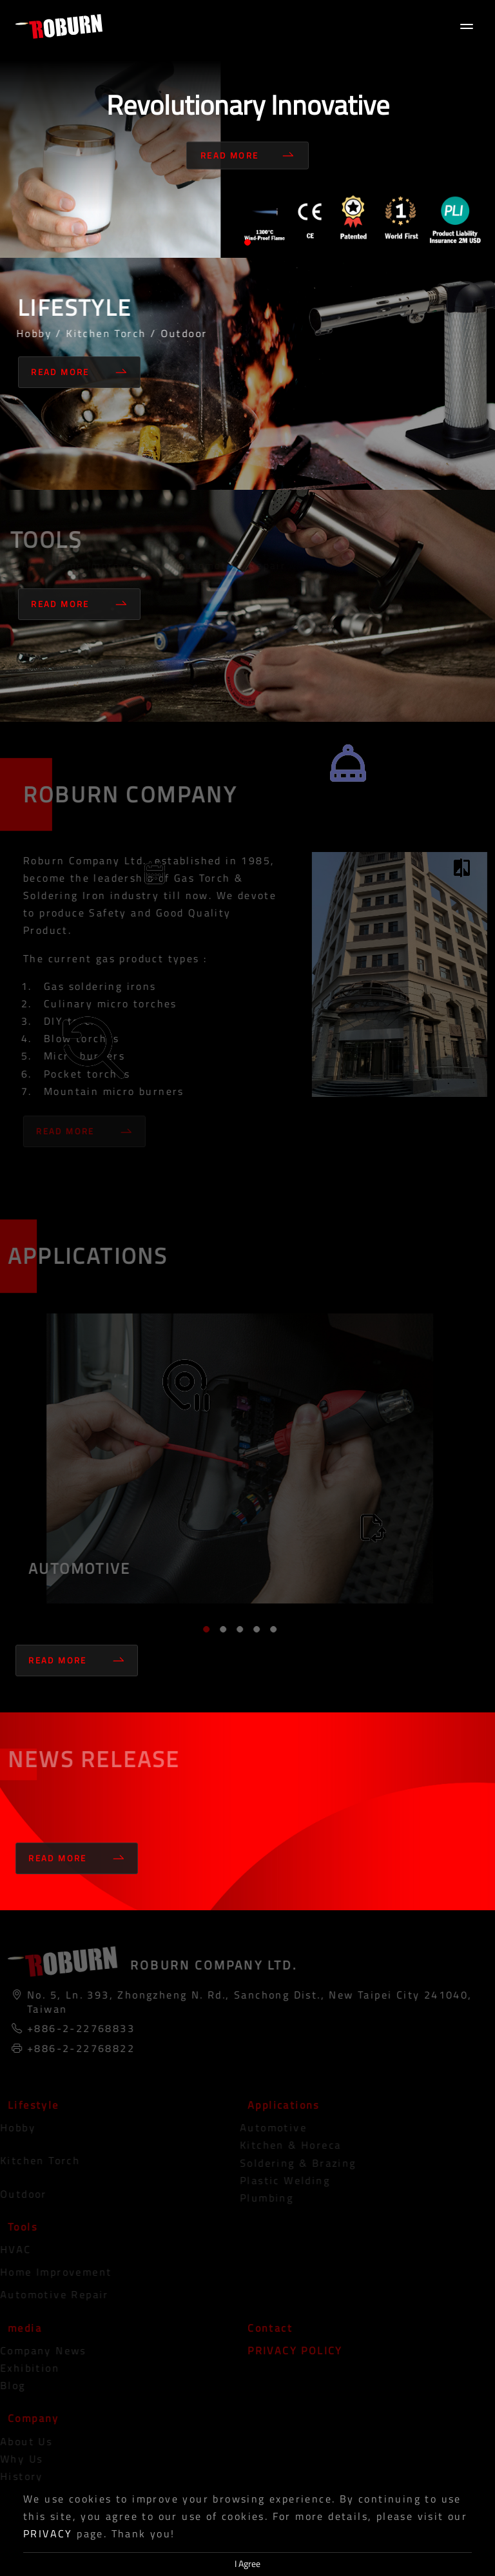 Image resolution: width=495 pixels, height=2576 pixels. What do you see at coordinates (184, 1384) in the screenshot?
I see `pause location tracking` at bounding box center [184, 1384].